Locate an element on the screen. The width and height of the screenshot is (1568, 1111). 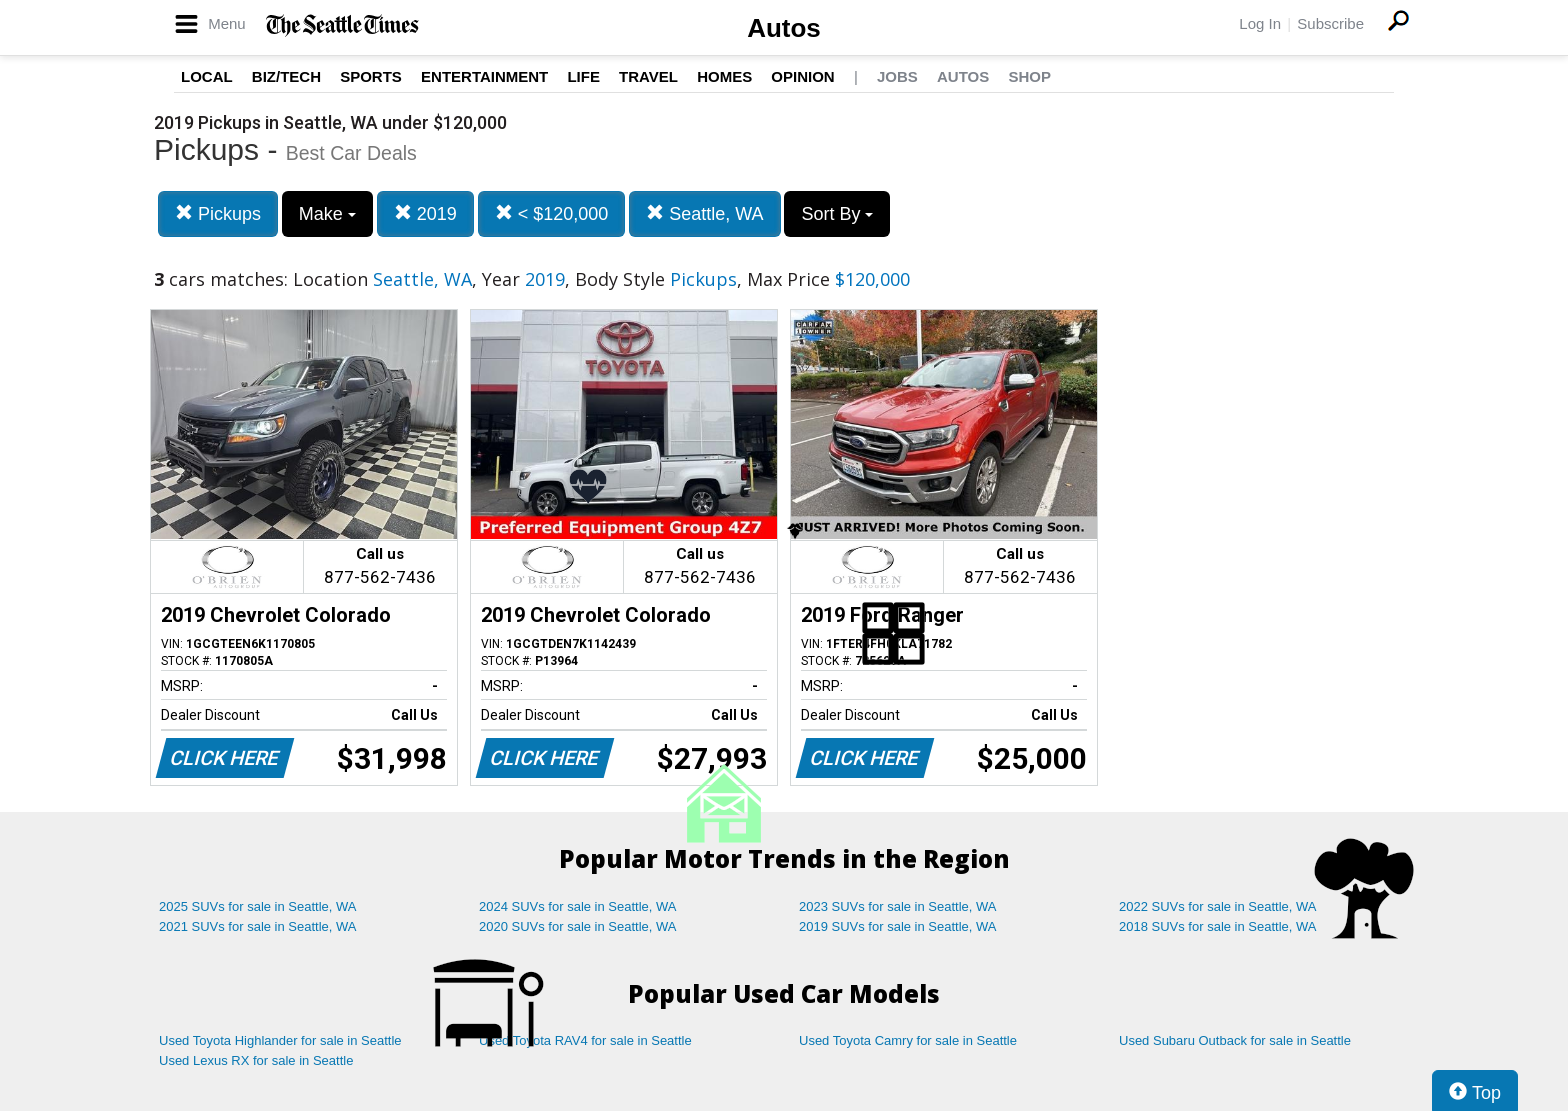
view nearby bus stops is located at coordinates (488, 1003).